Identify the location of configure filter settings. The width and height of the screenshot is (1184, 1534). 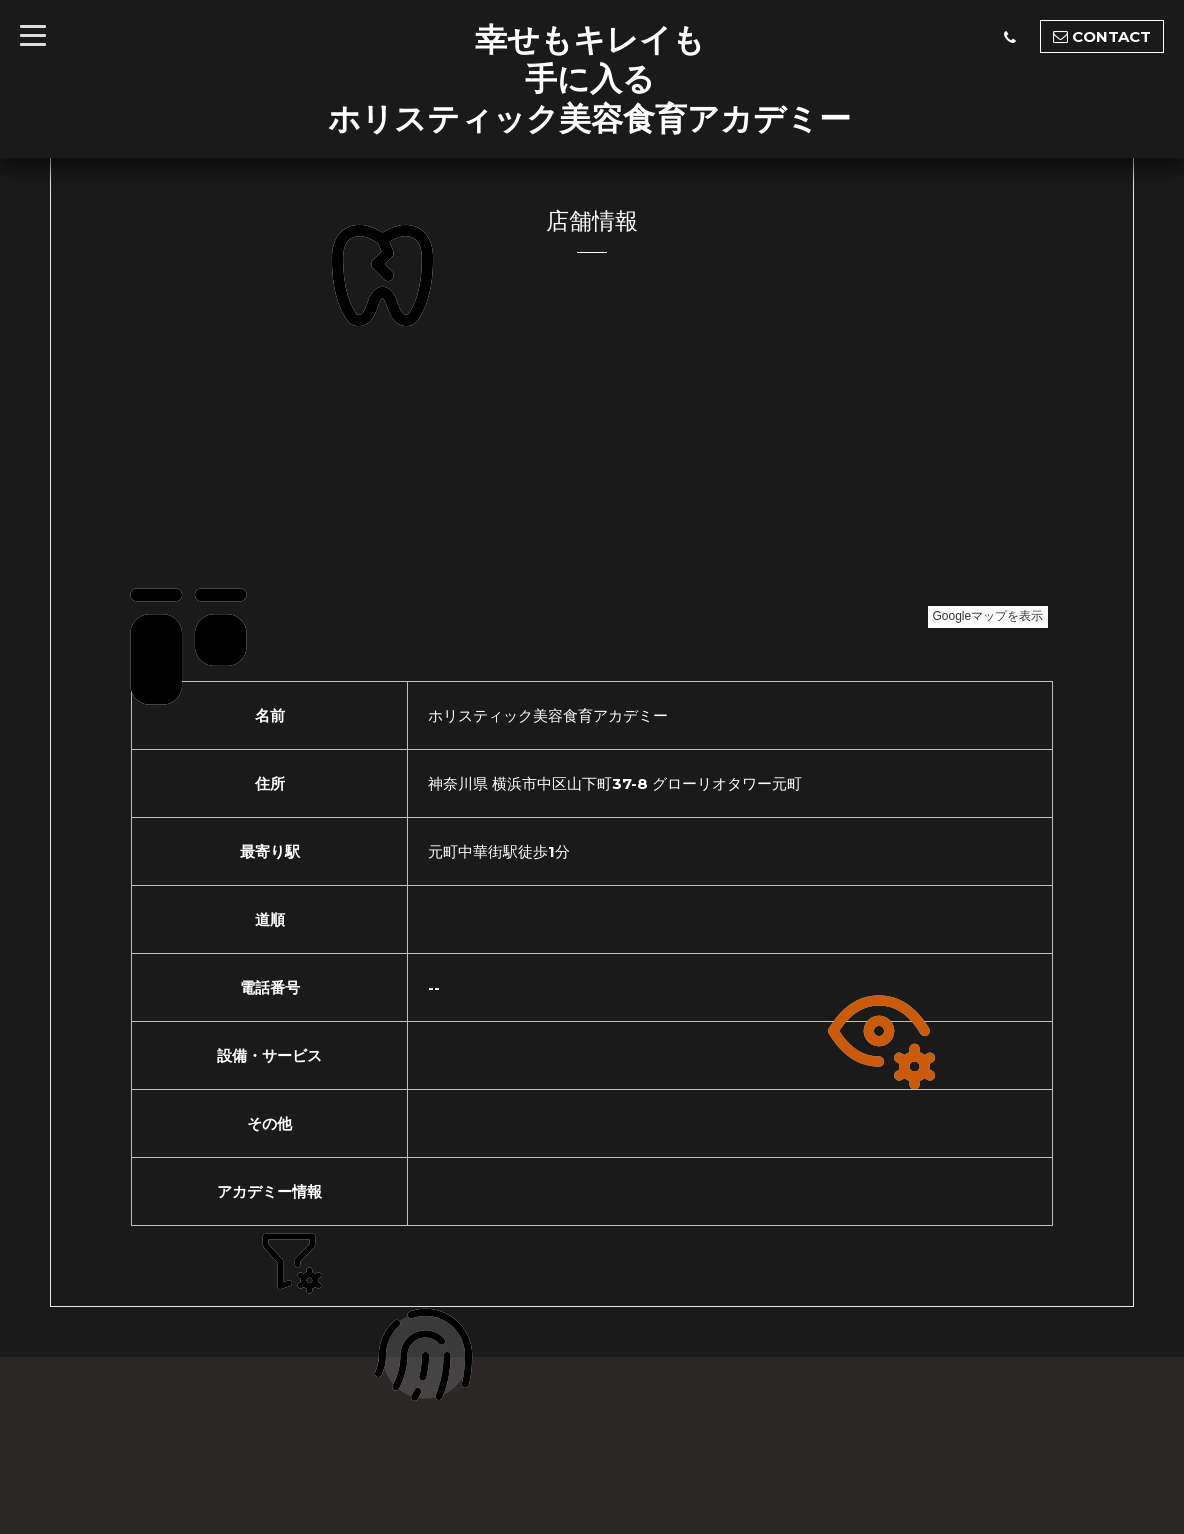
(289, 1260).